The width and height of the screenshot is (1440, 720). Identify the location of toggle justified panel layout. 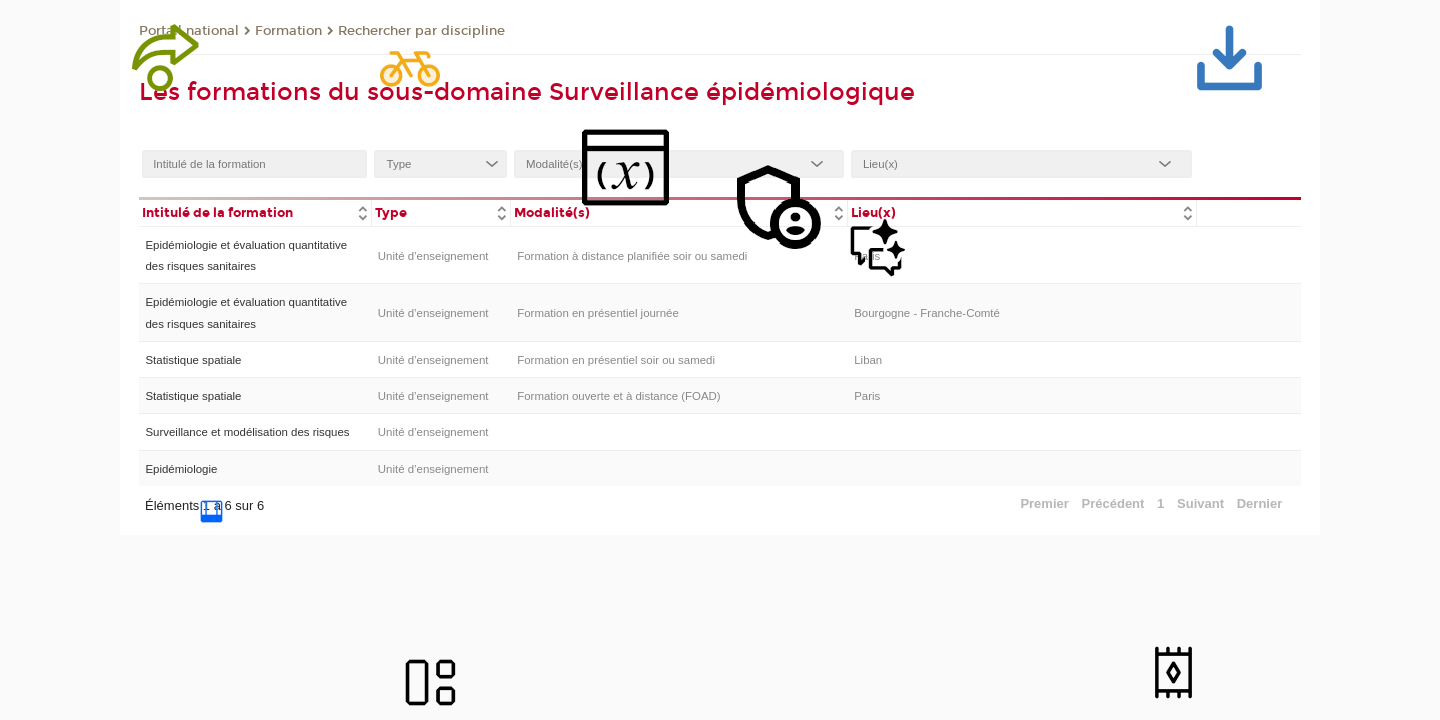
(211, 511).